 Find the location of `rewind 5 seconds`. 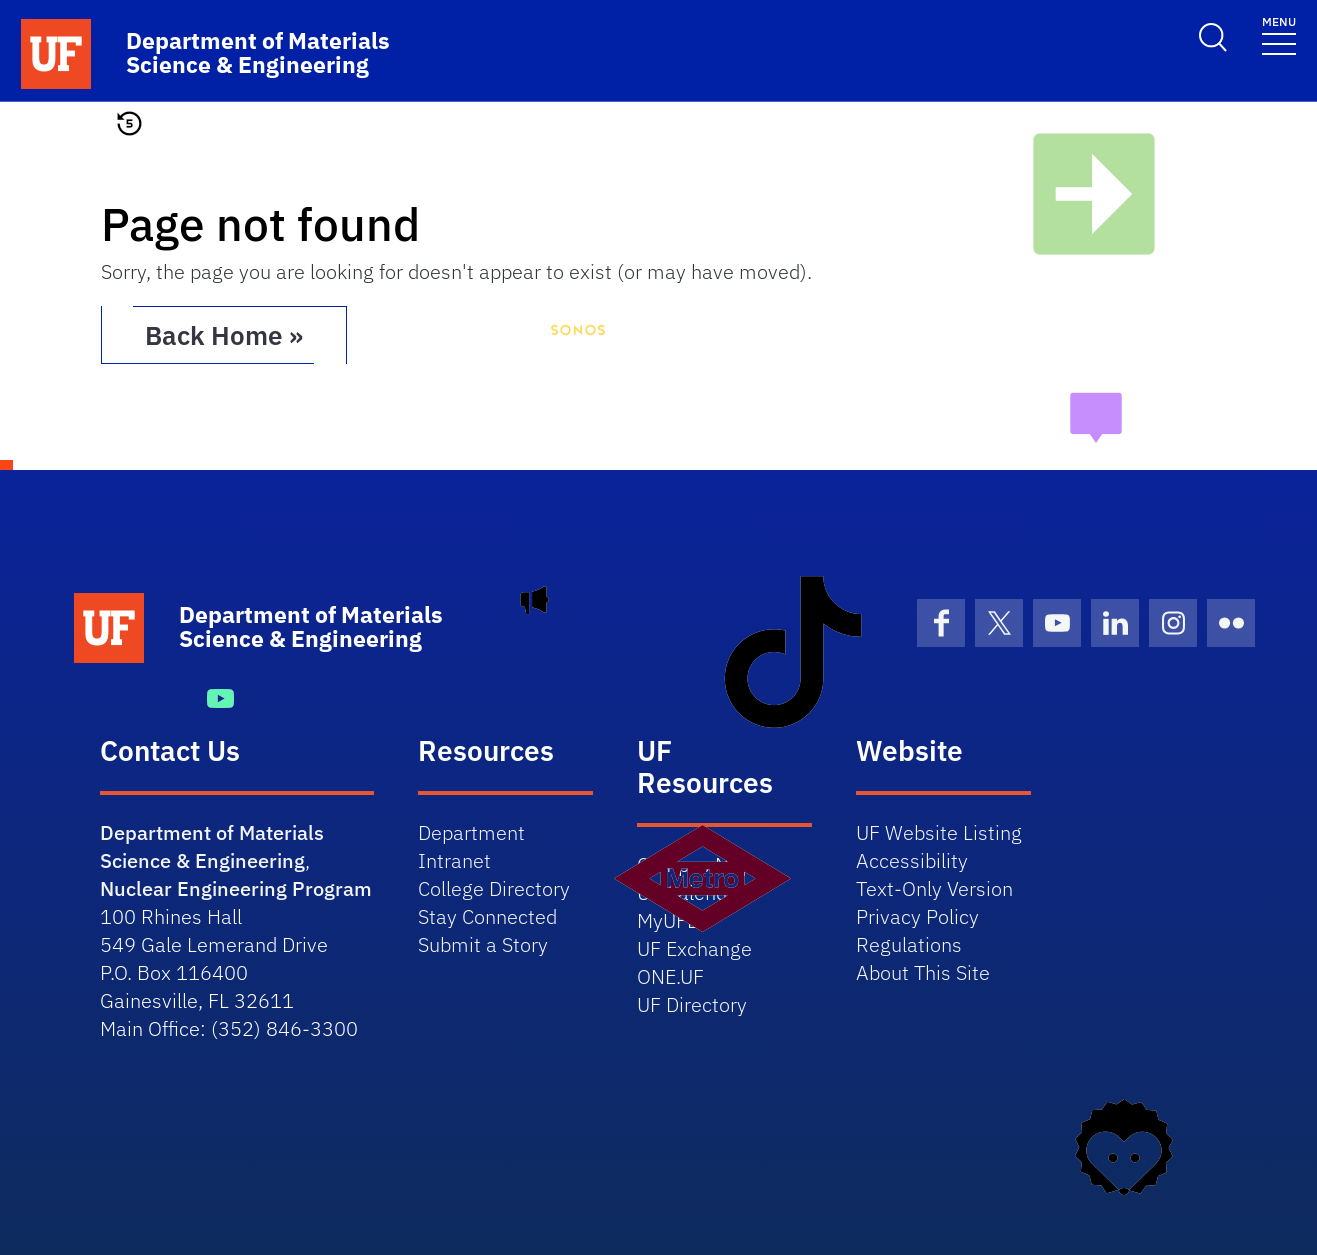

rewind 5 seconds is located at coordinates (129, 123).